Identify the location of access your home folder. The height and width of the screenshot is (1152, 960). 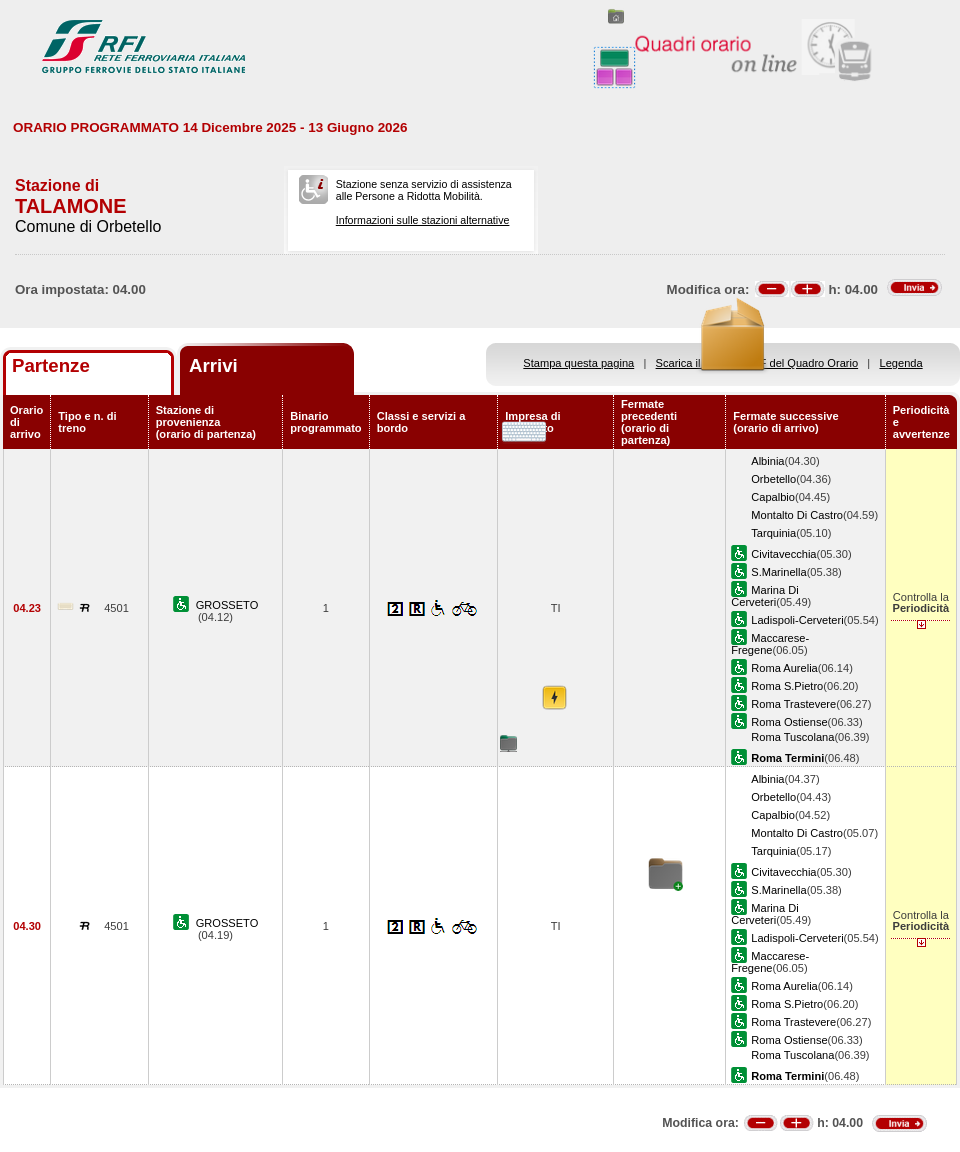
(616, 16).